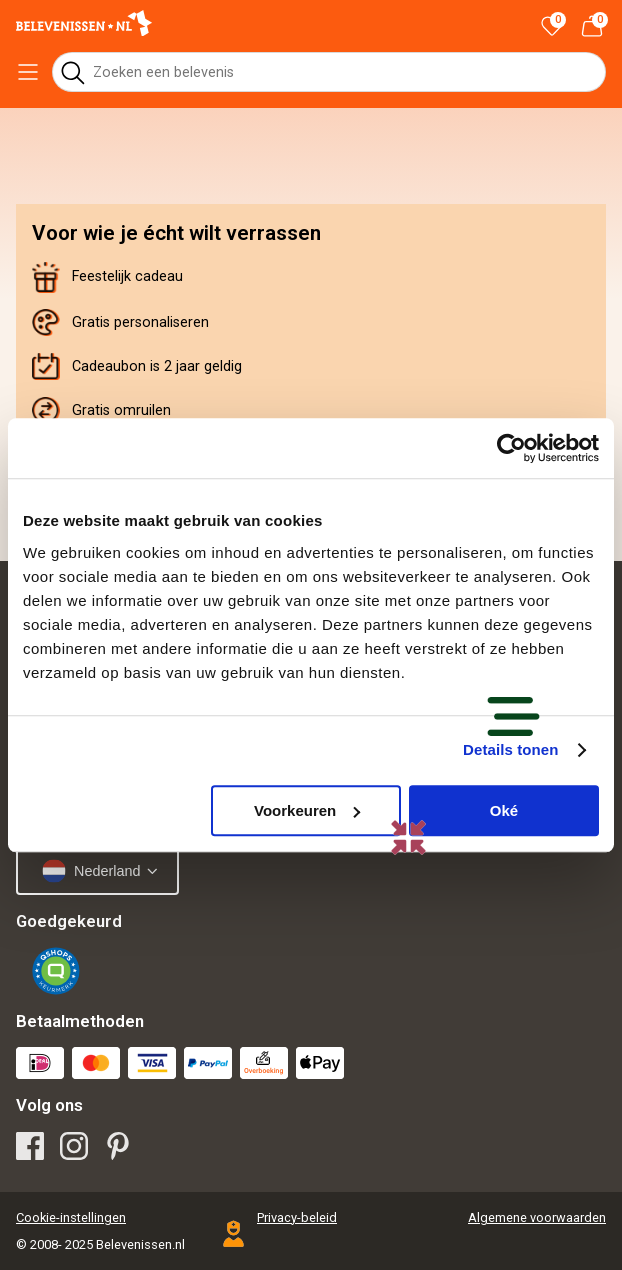 The height and width of the screenshot is (1270, 622). What do you see at coordinates (408, 837) in the screenshot?
I see `exit fullscreen mode` at bounding box center [408, 837].